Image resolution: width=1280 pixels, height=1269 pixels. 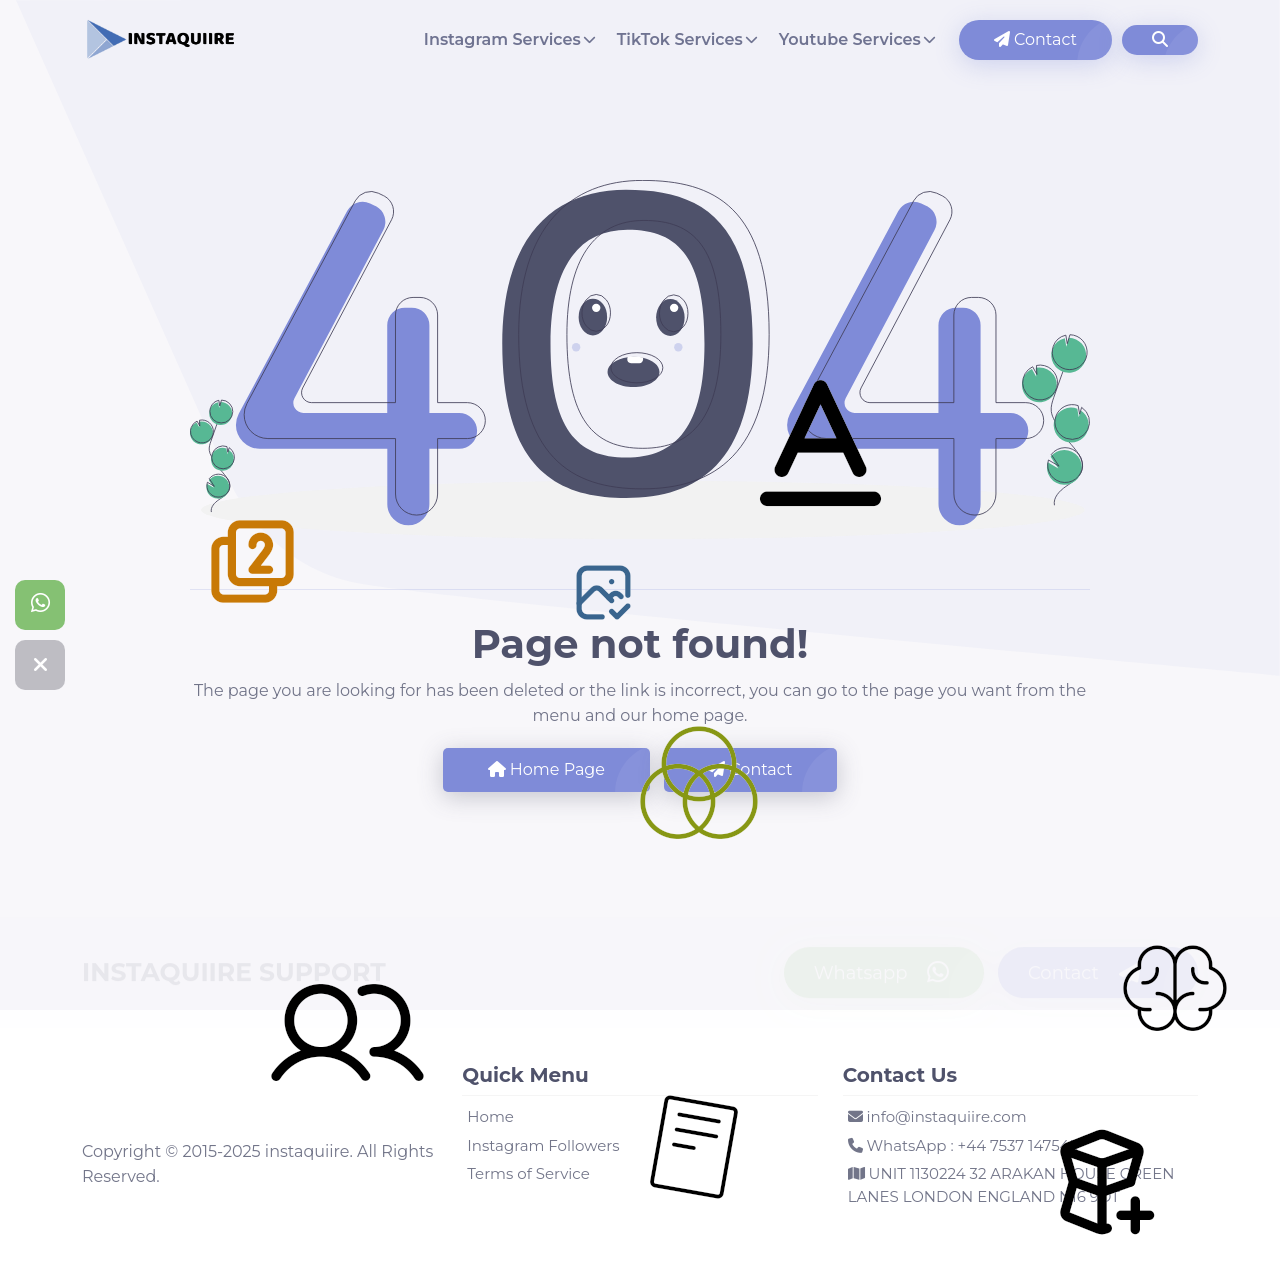 I want to click on photo successfully uploaded, so click(x=603, y=592).